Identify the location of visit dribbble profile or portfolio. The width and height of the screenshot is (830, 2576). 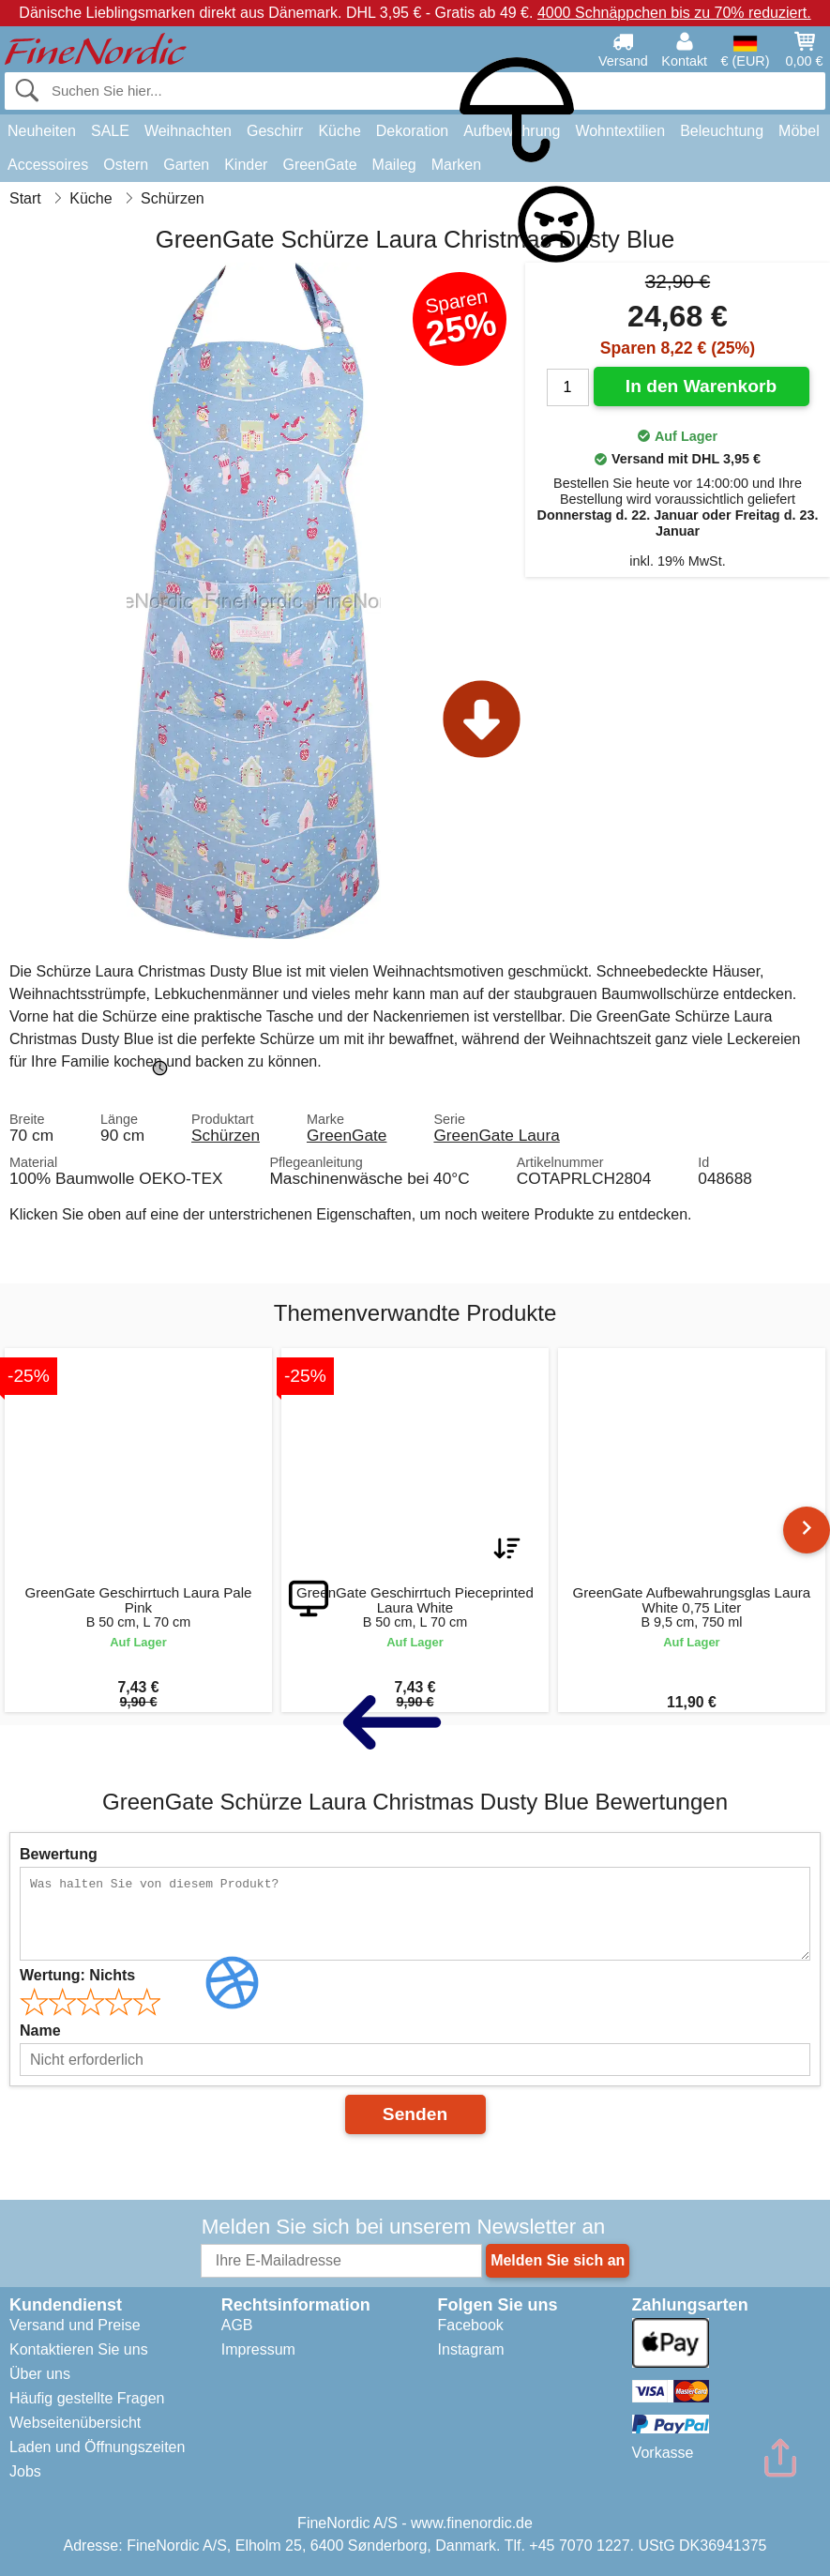
(232, 1982).